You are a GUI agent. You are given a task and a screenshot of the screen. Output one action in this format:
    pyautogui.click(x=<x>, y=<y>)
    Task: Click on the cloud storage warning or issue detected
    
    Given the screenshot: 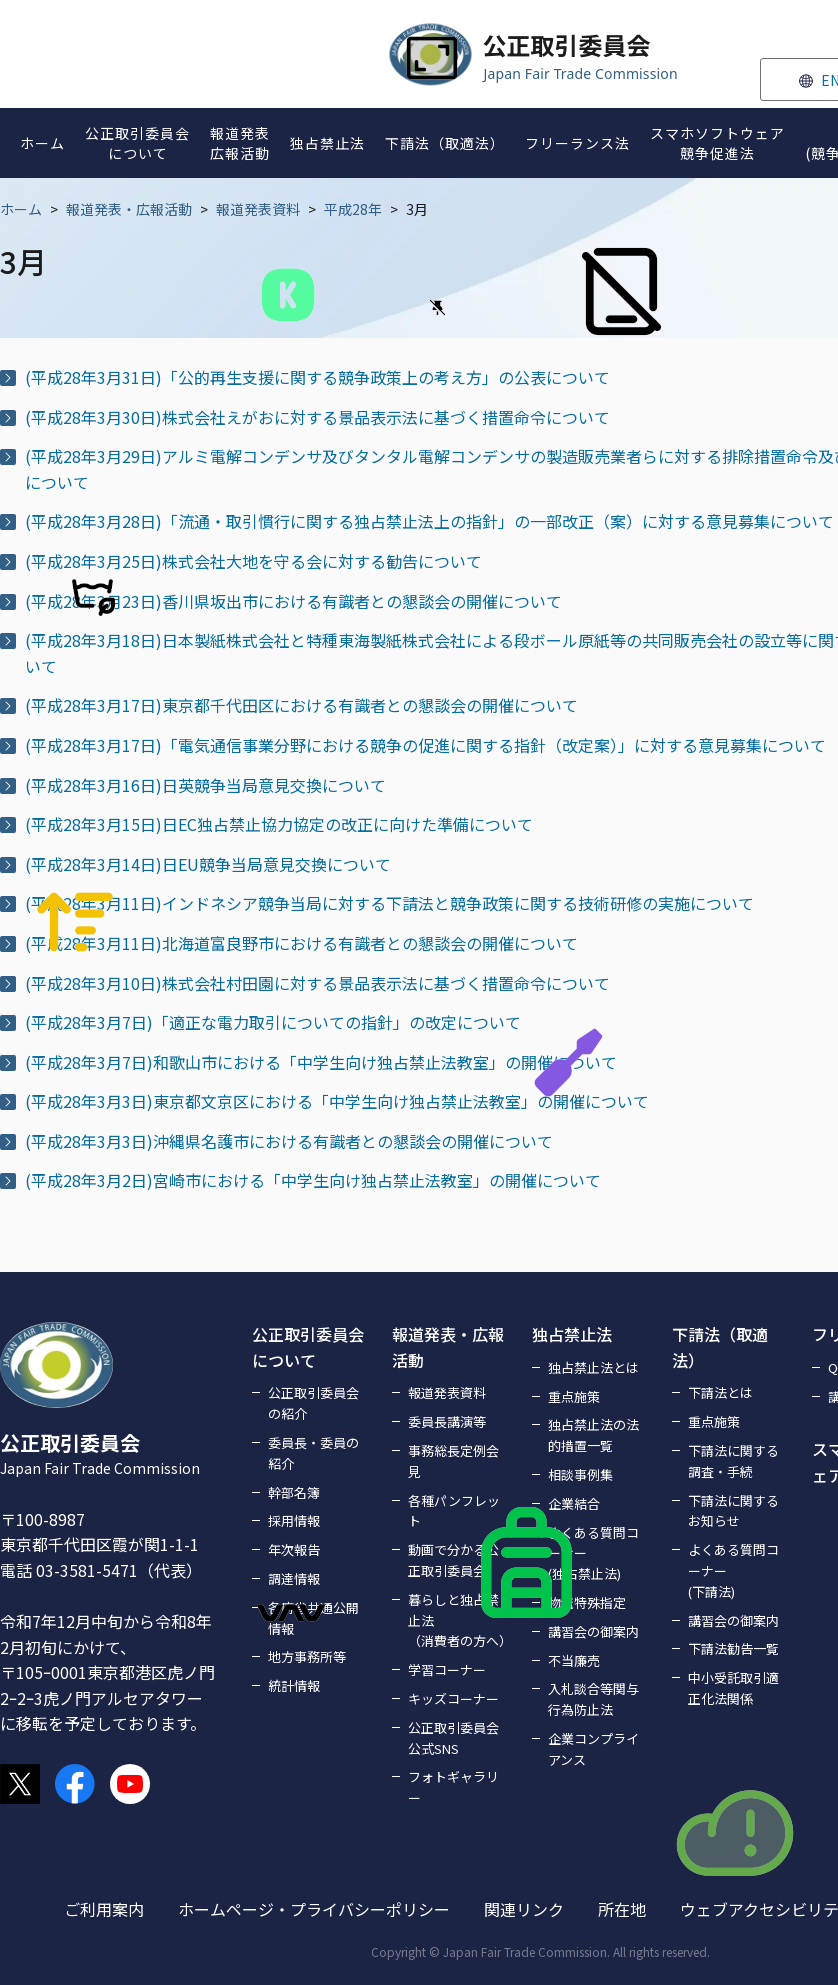 What is the action you would take?
    pyautogui.click(x=735, y=1833)
    